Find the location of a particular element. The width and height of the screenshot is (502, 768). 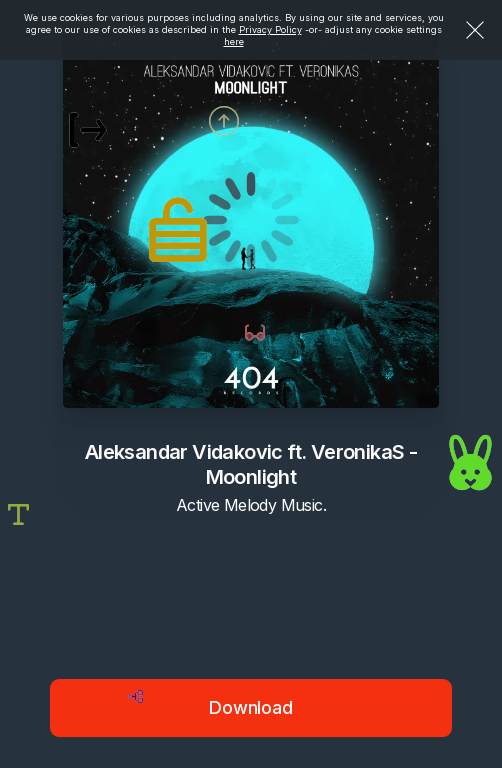

upload a file or content is located at coordinates (224, 121).